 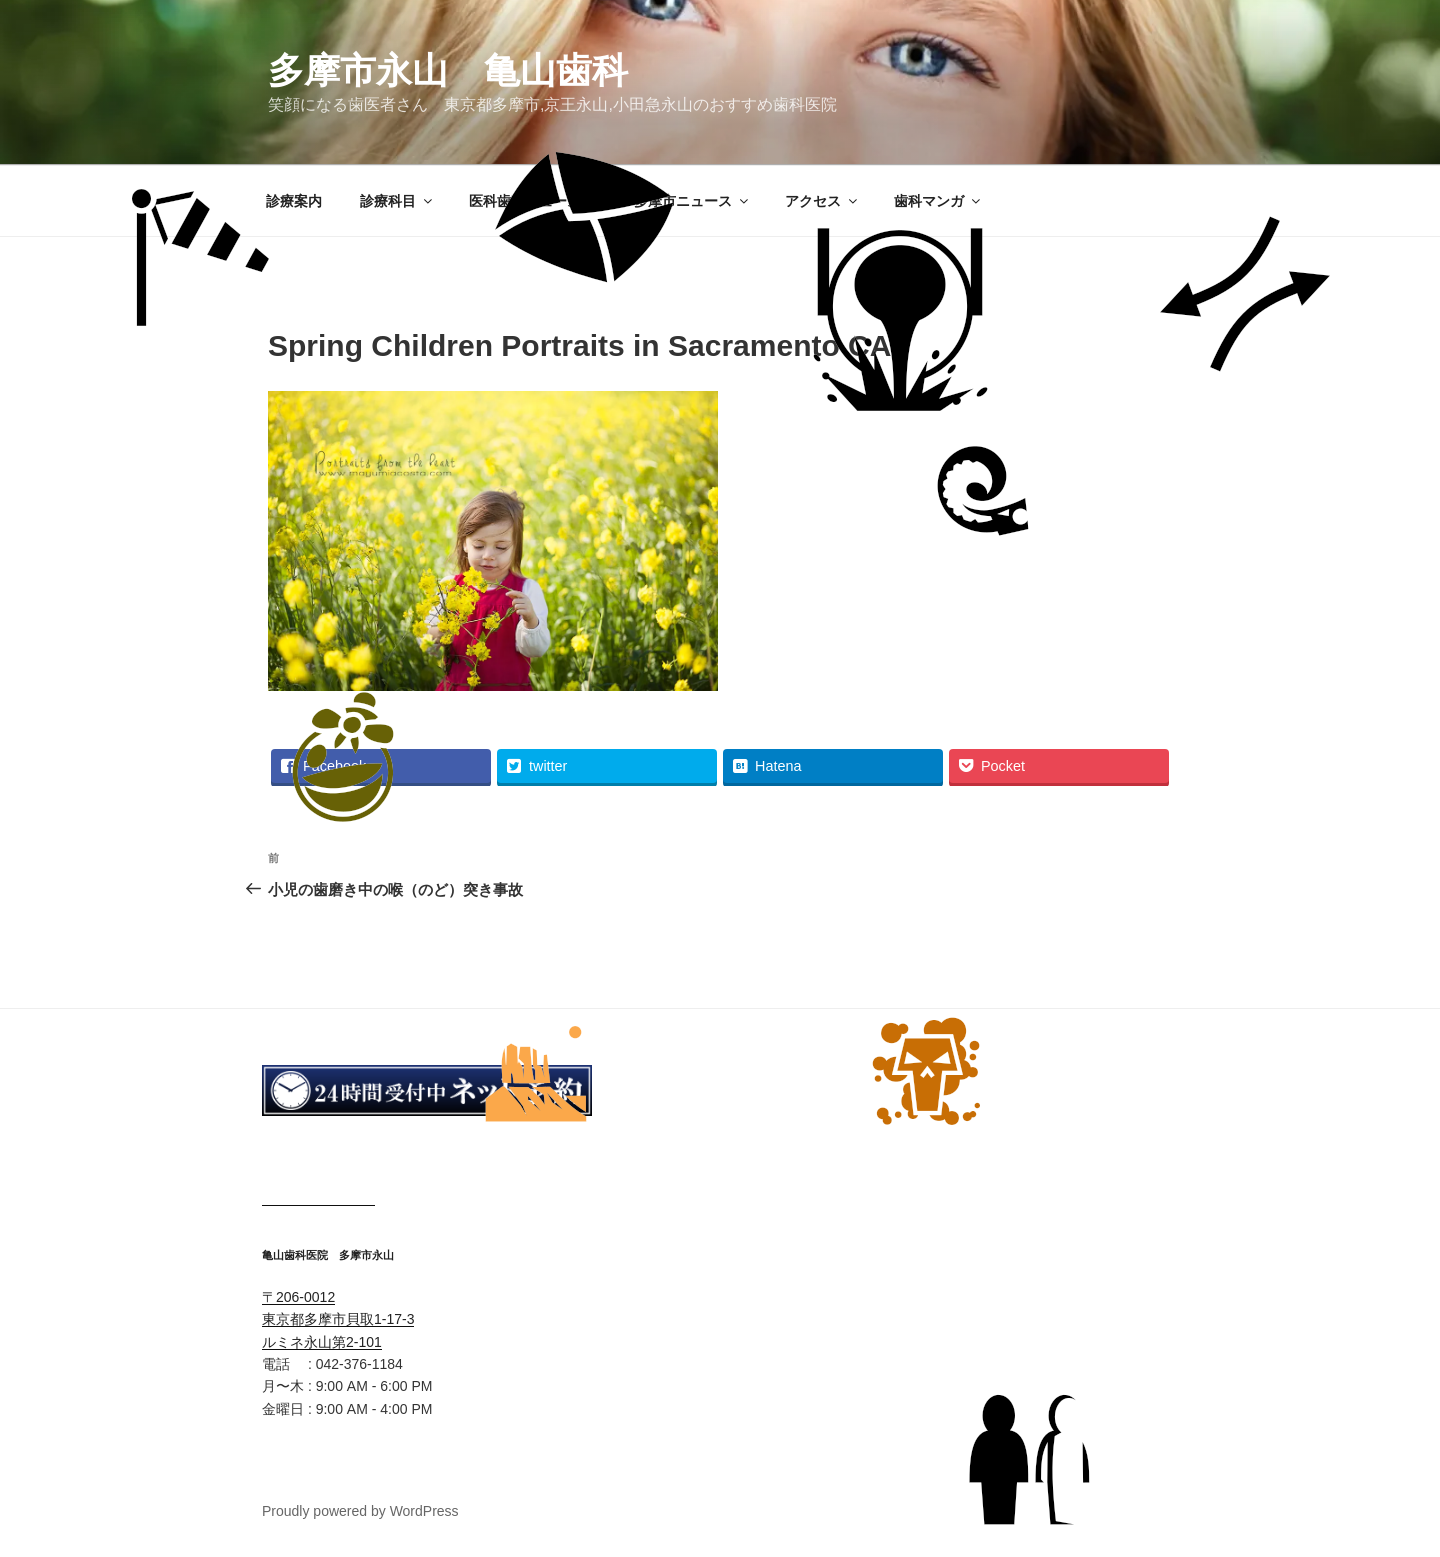 I want to click on navigate to Monument Valley game, so click(x=536, y=1071).